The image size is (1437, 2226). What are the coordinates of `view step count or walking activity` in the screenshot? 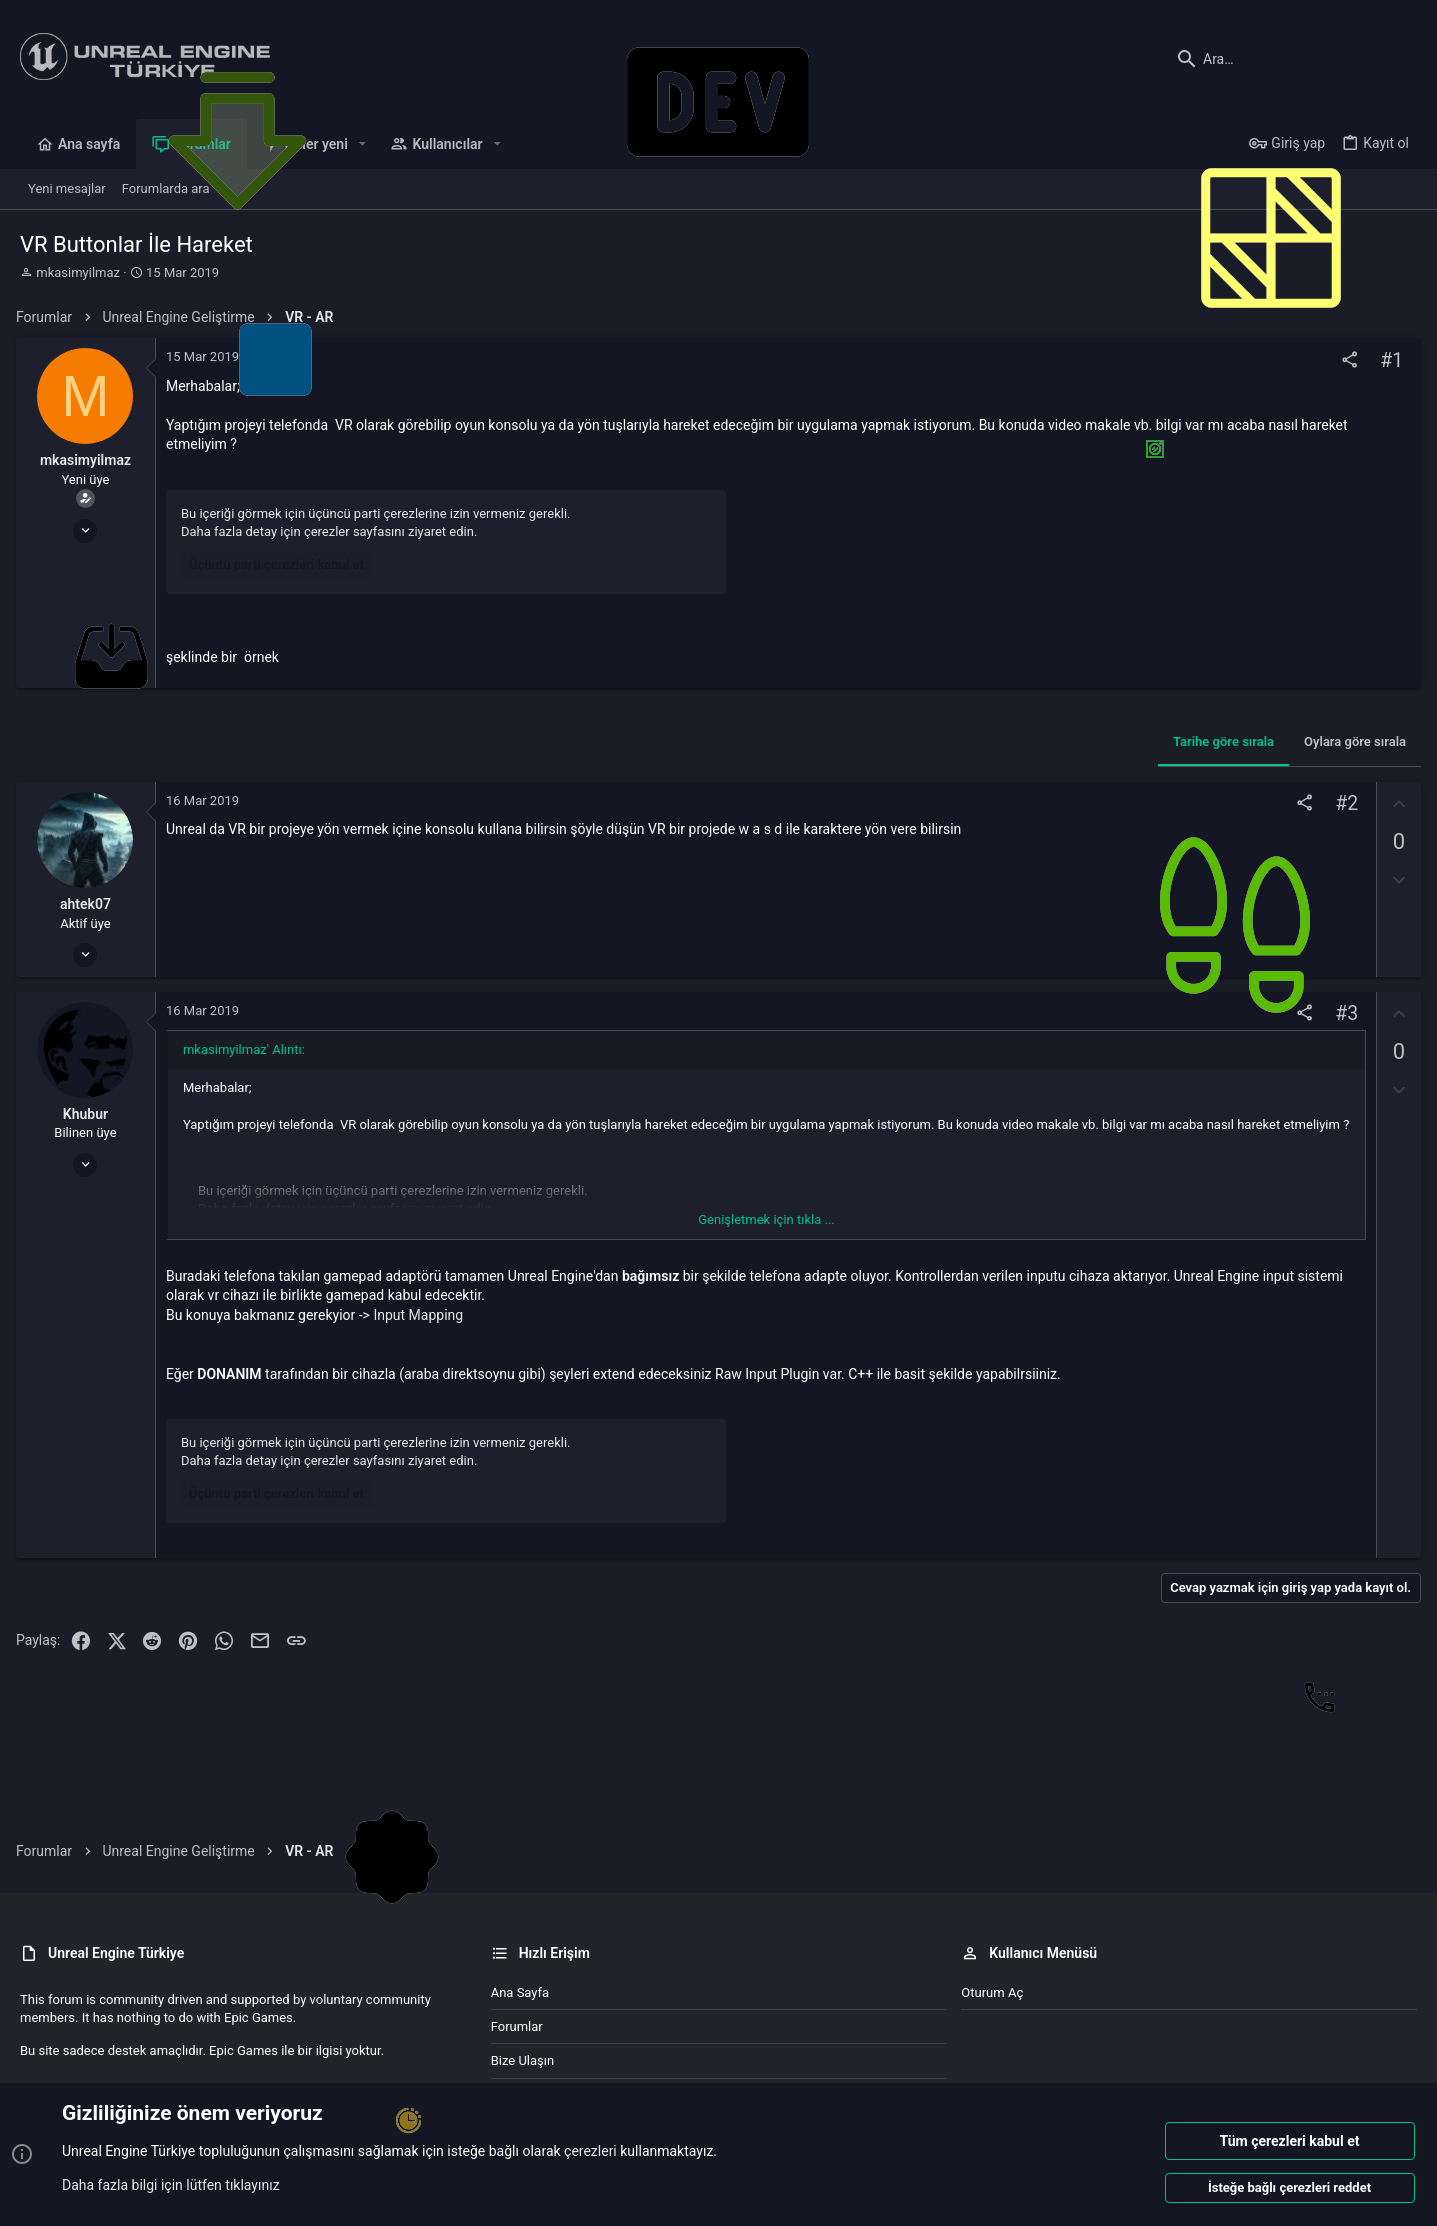 It's located at (1235, 925).